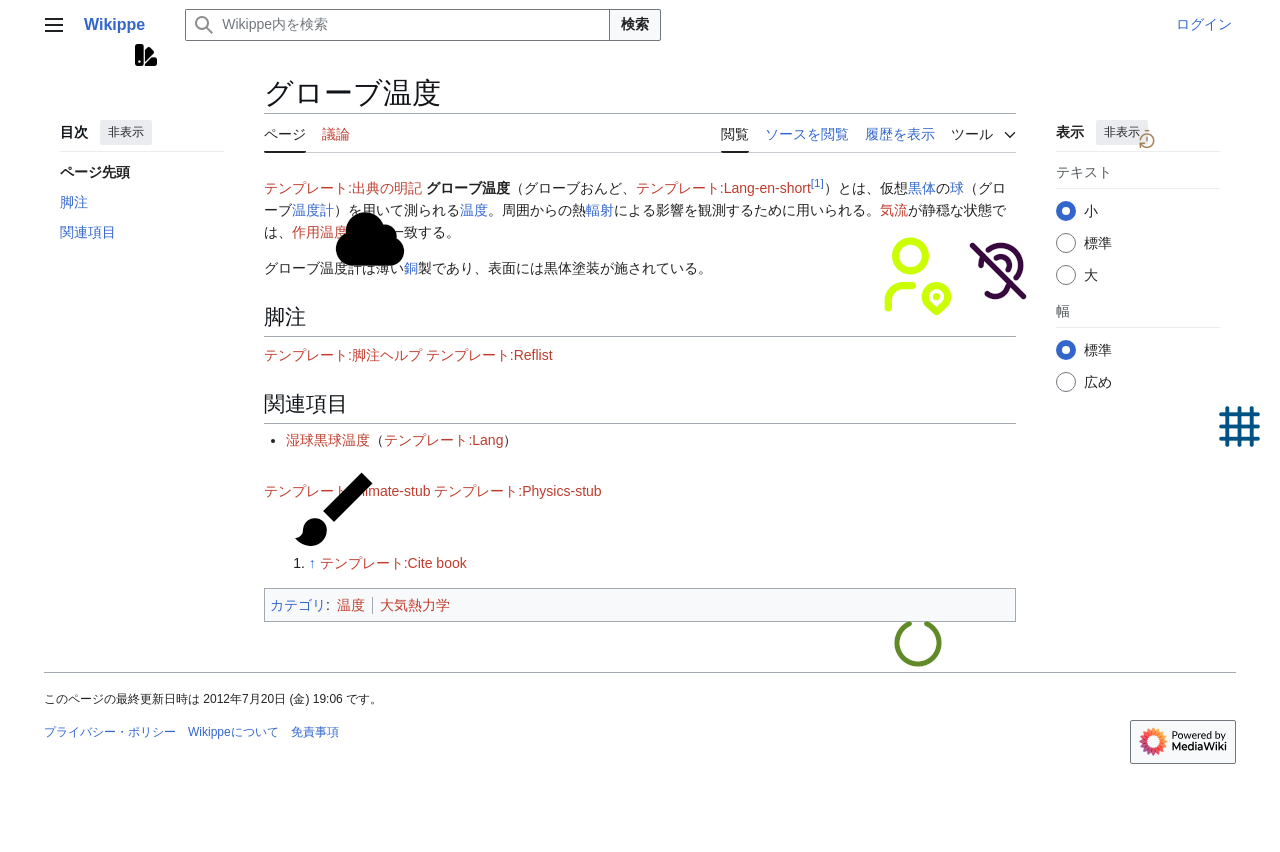 The image size is (1280, 852). What do you see at coordinates (335, 510) in the screenshot?
I see `access drawing or painting tools` at bounding box center [335, 510].